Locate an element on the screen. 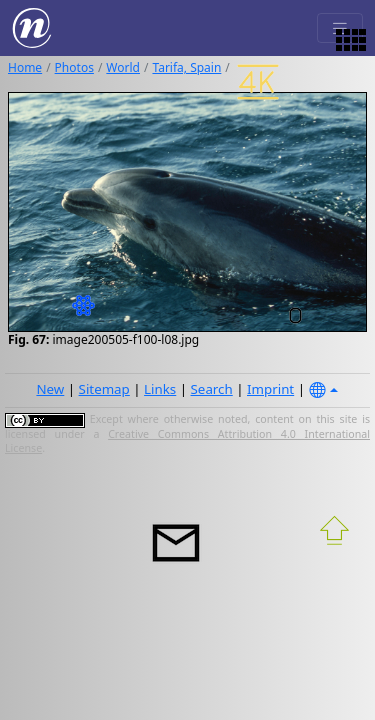  indicates 4K video resolution quality is located at coordinates (258, 82).